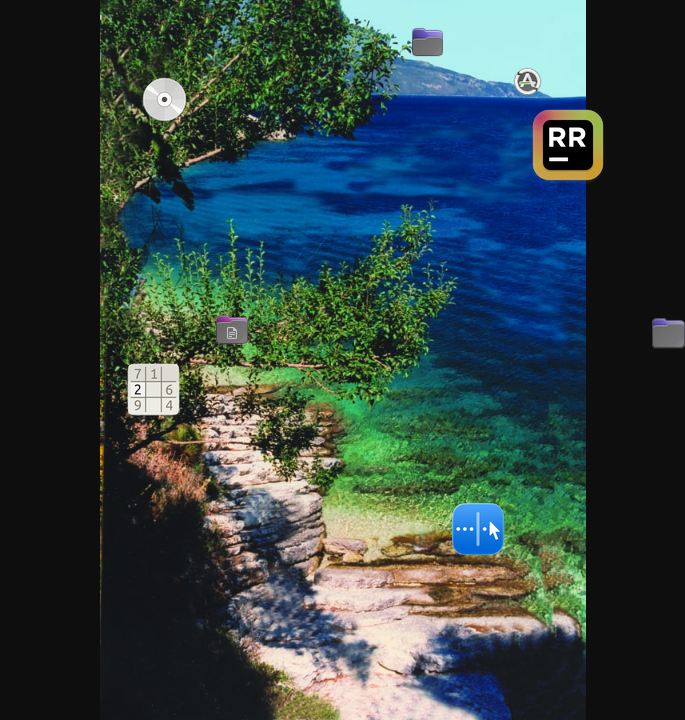 The width and height of the screenshot is (685, 720). I want to click on open the software updater application, so click(527, 81).